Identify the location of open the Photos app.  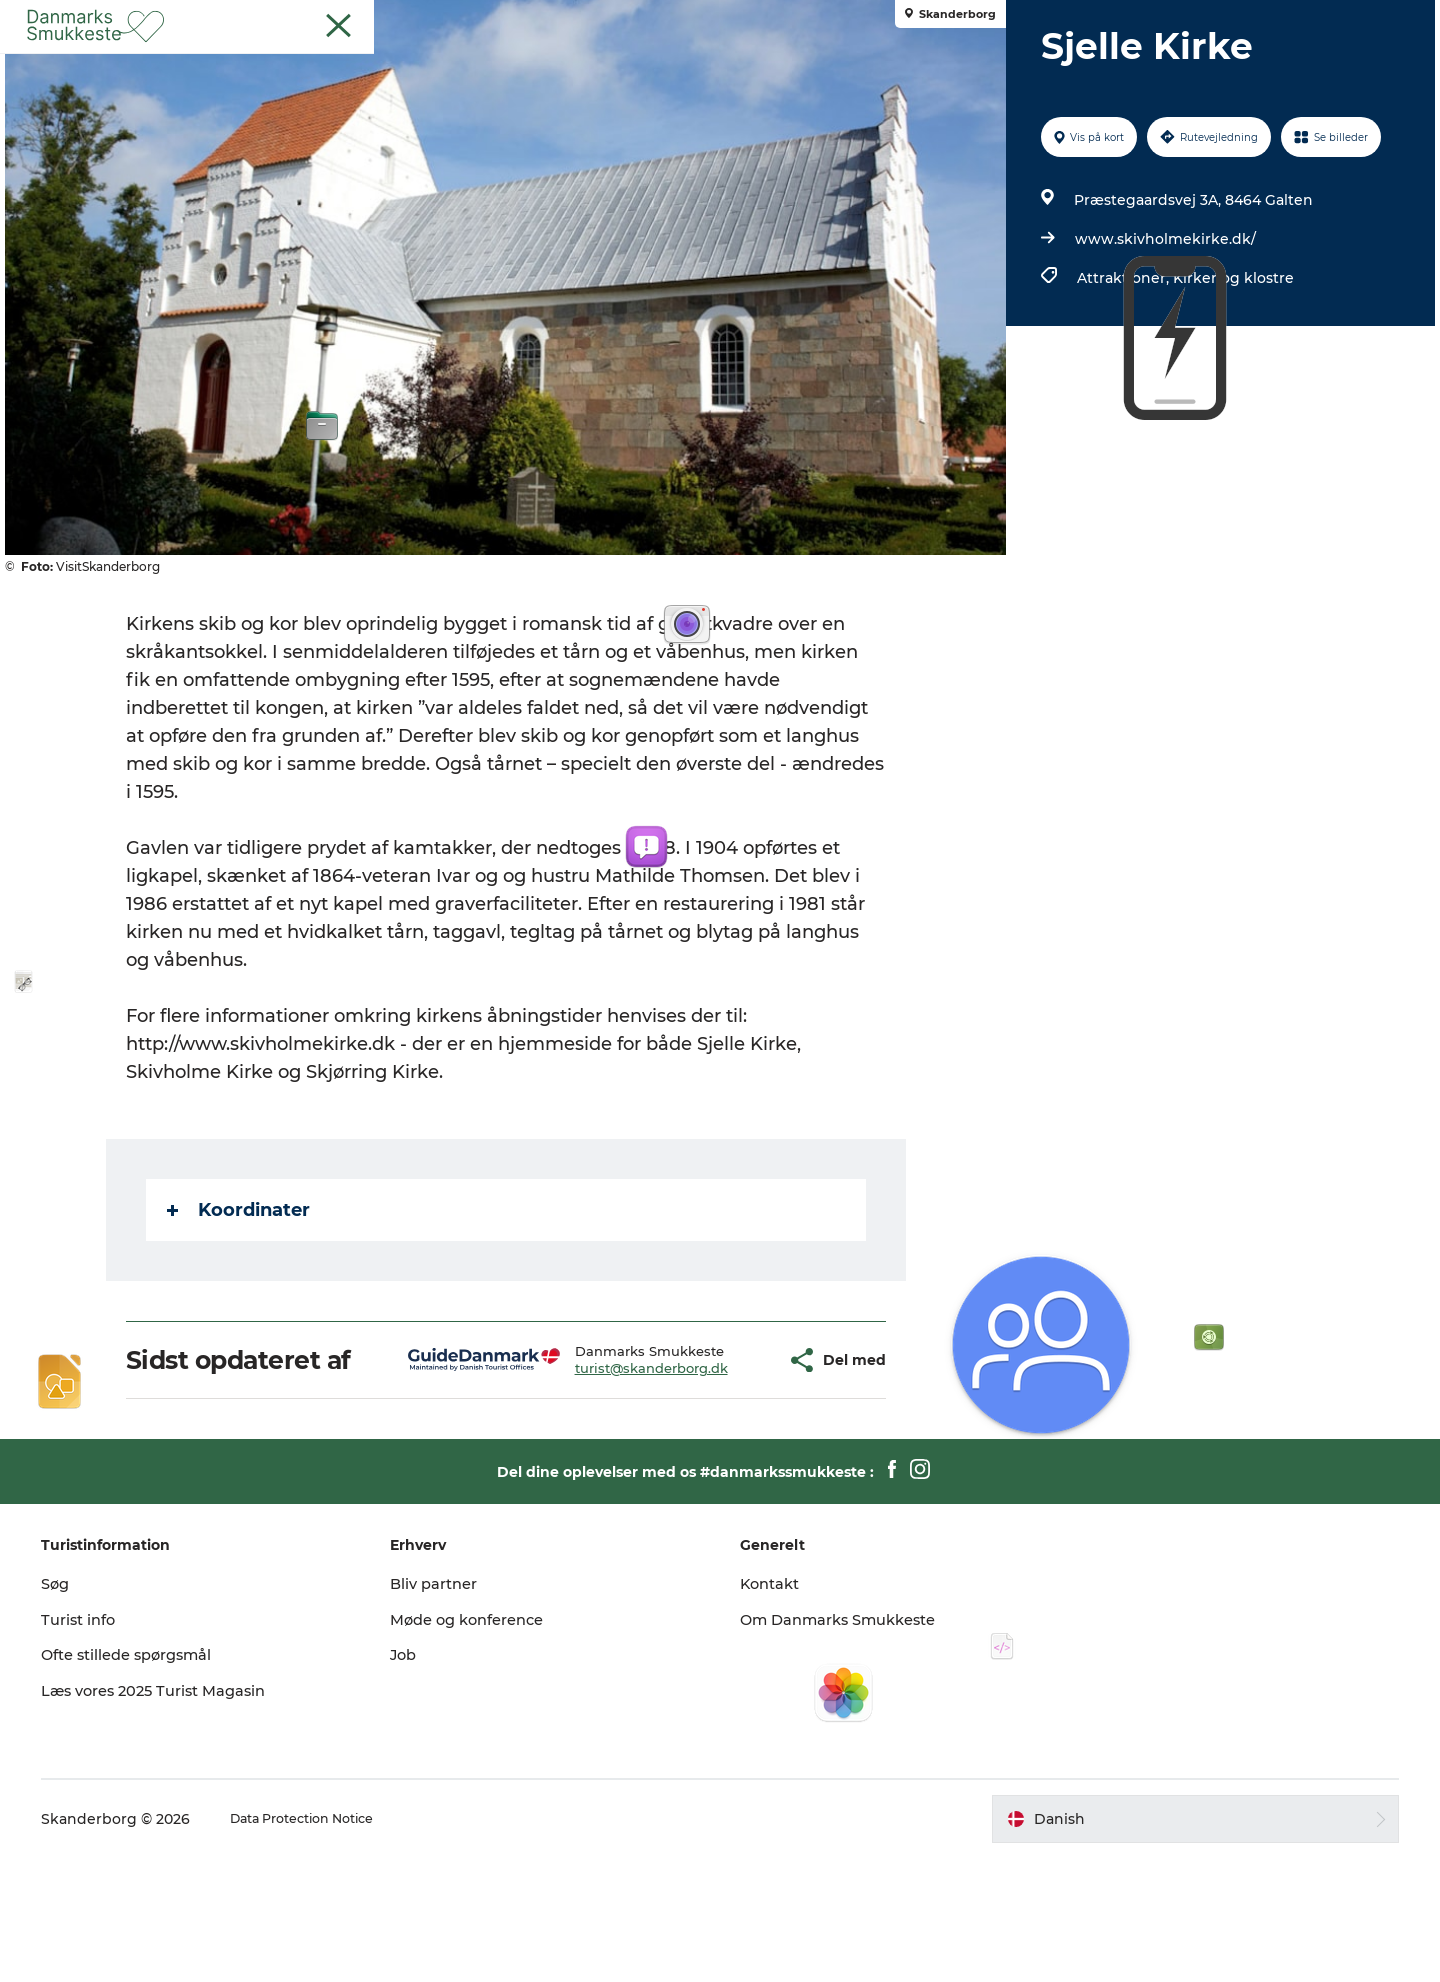
(843, 1692).